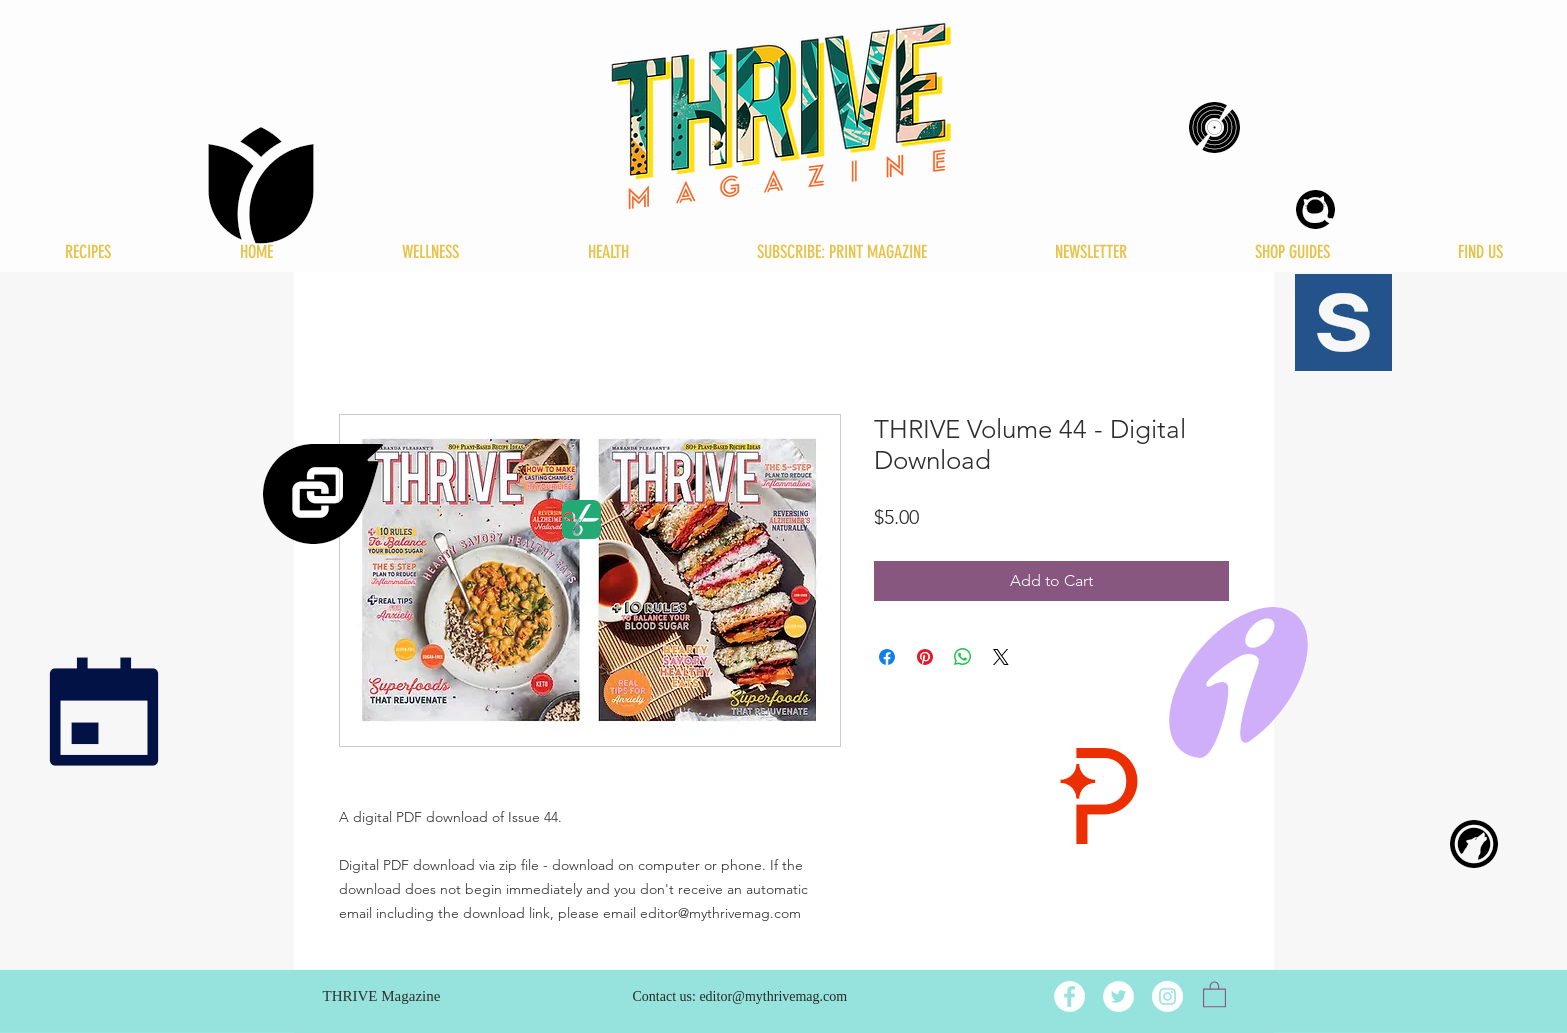 This screenshot has width=1567, height=1033. Describe the element at coordinates (581, 519) in the screenshot. I see `knip app logo` at that location.